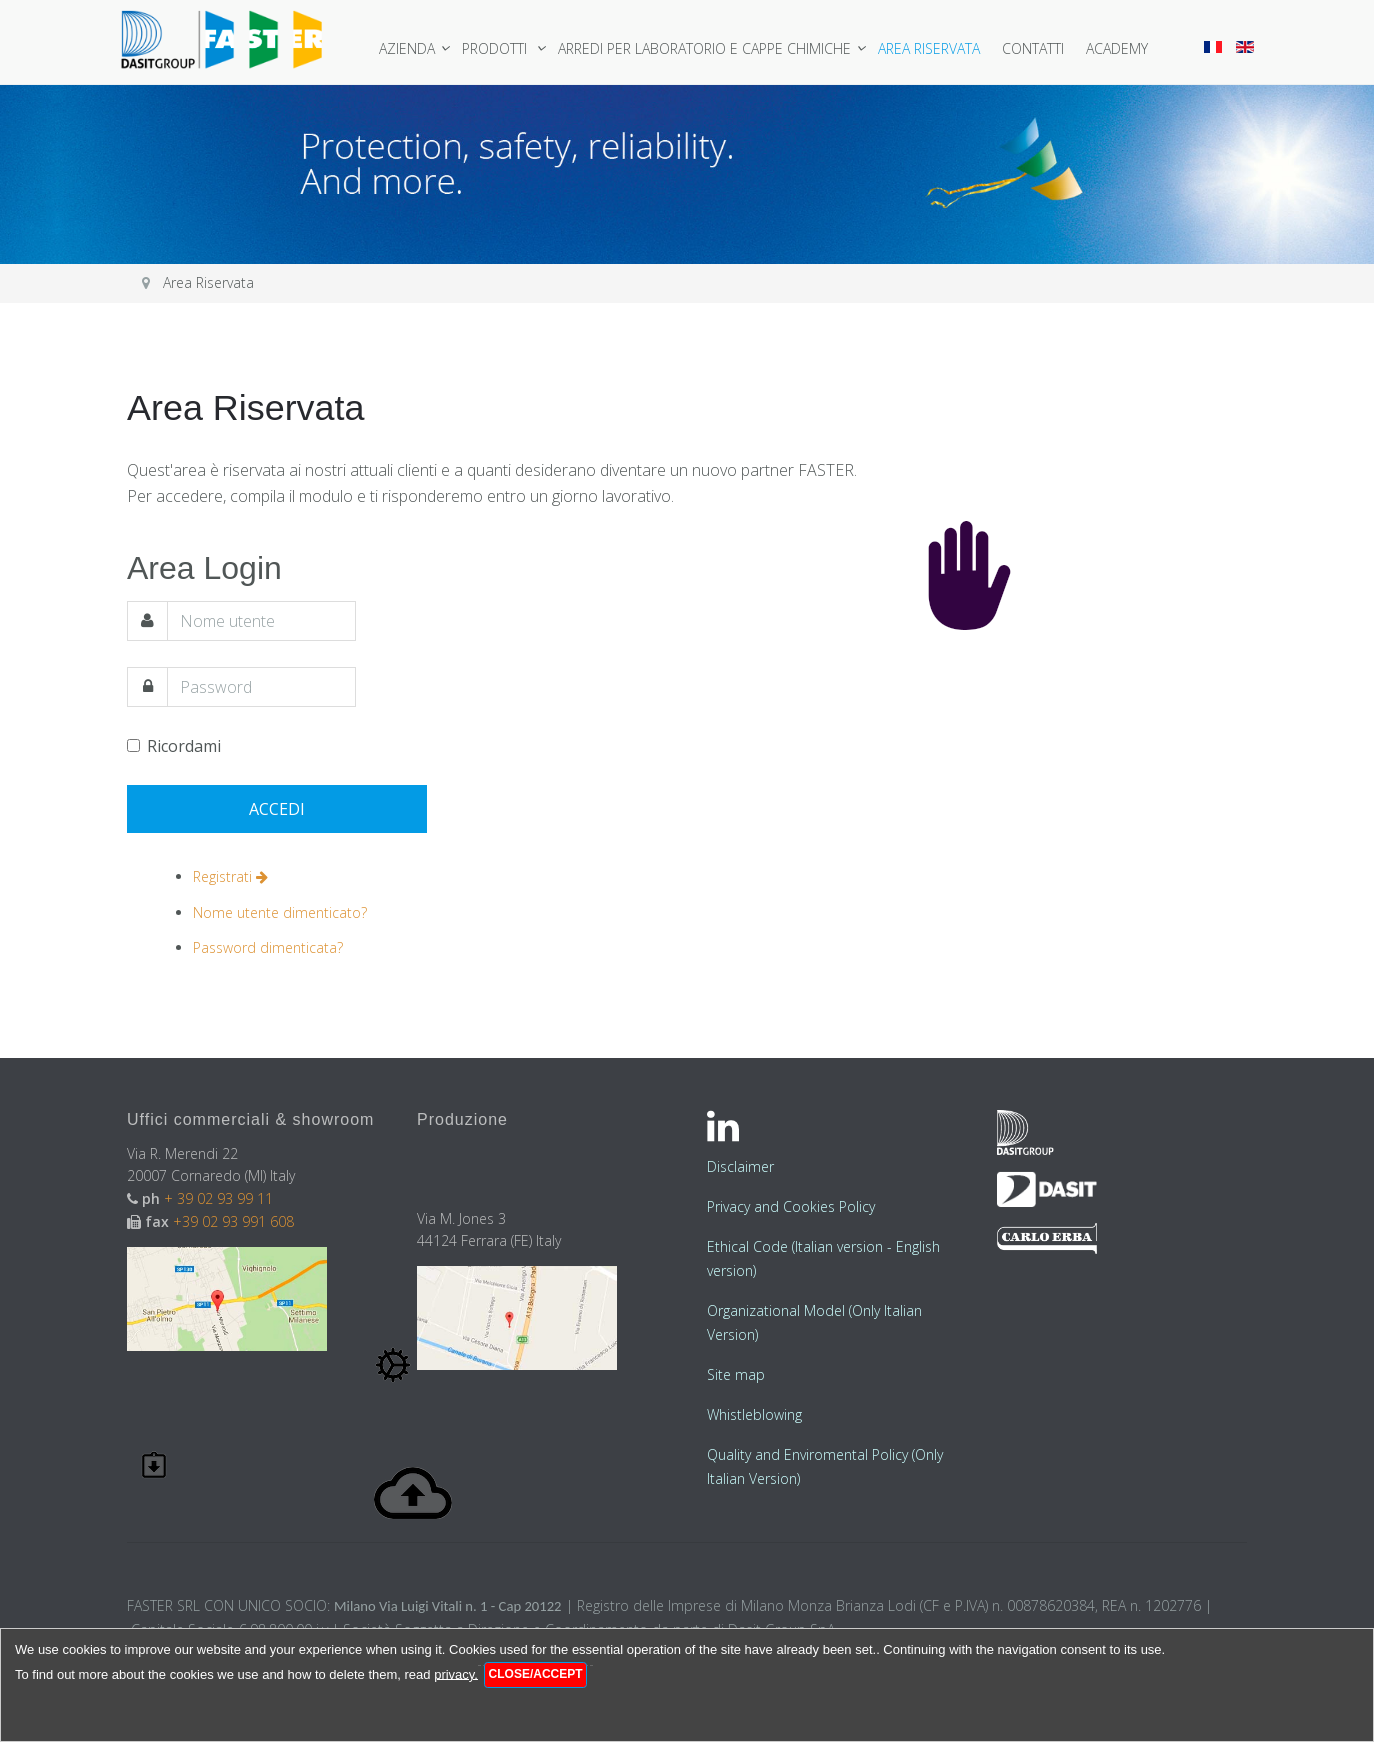  What do you see at coordinates (969, 575) in the screenshot?
I see `stop or halt an action` at bounding box center [969, 575].